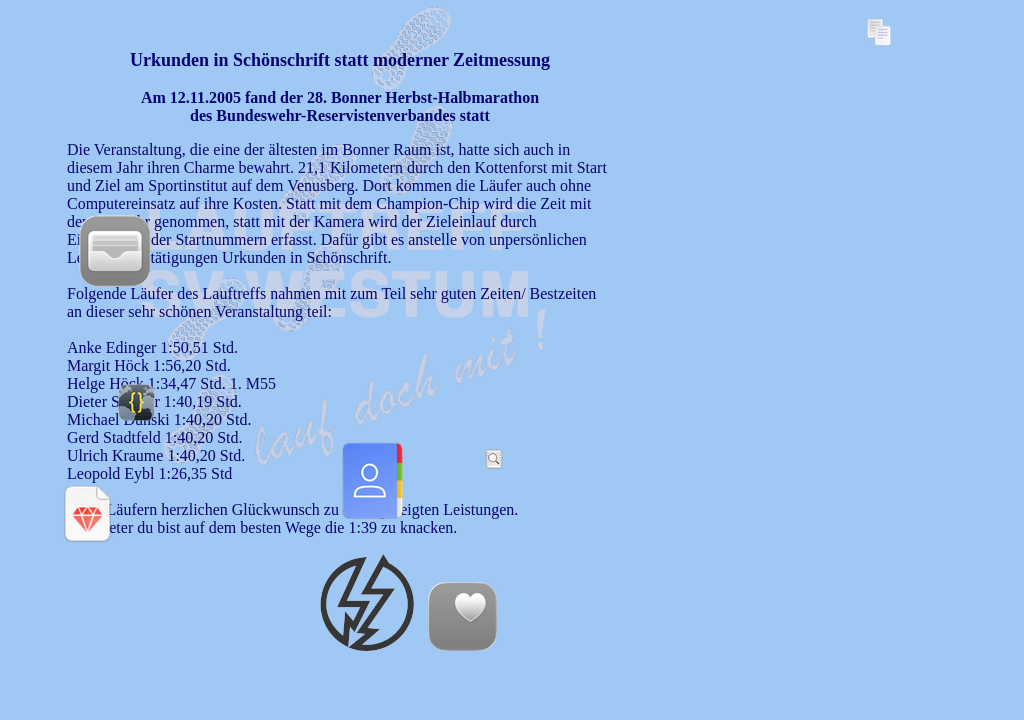 This screenshot has height=720, width=1024. I want to click on thunderbolt port or connection status, so click(367, 604).